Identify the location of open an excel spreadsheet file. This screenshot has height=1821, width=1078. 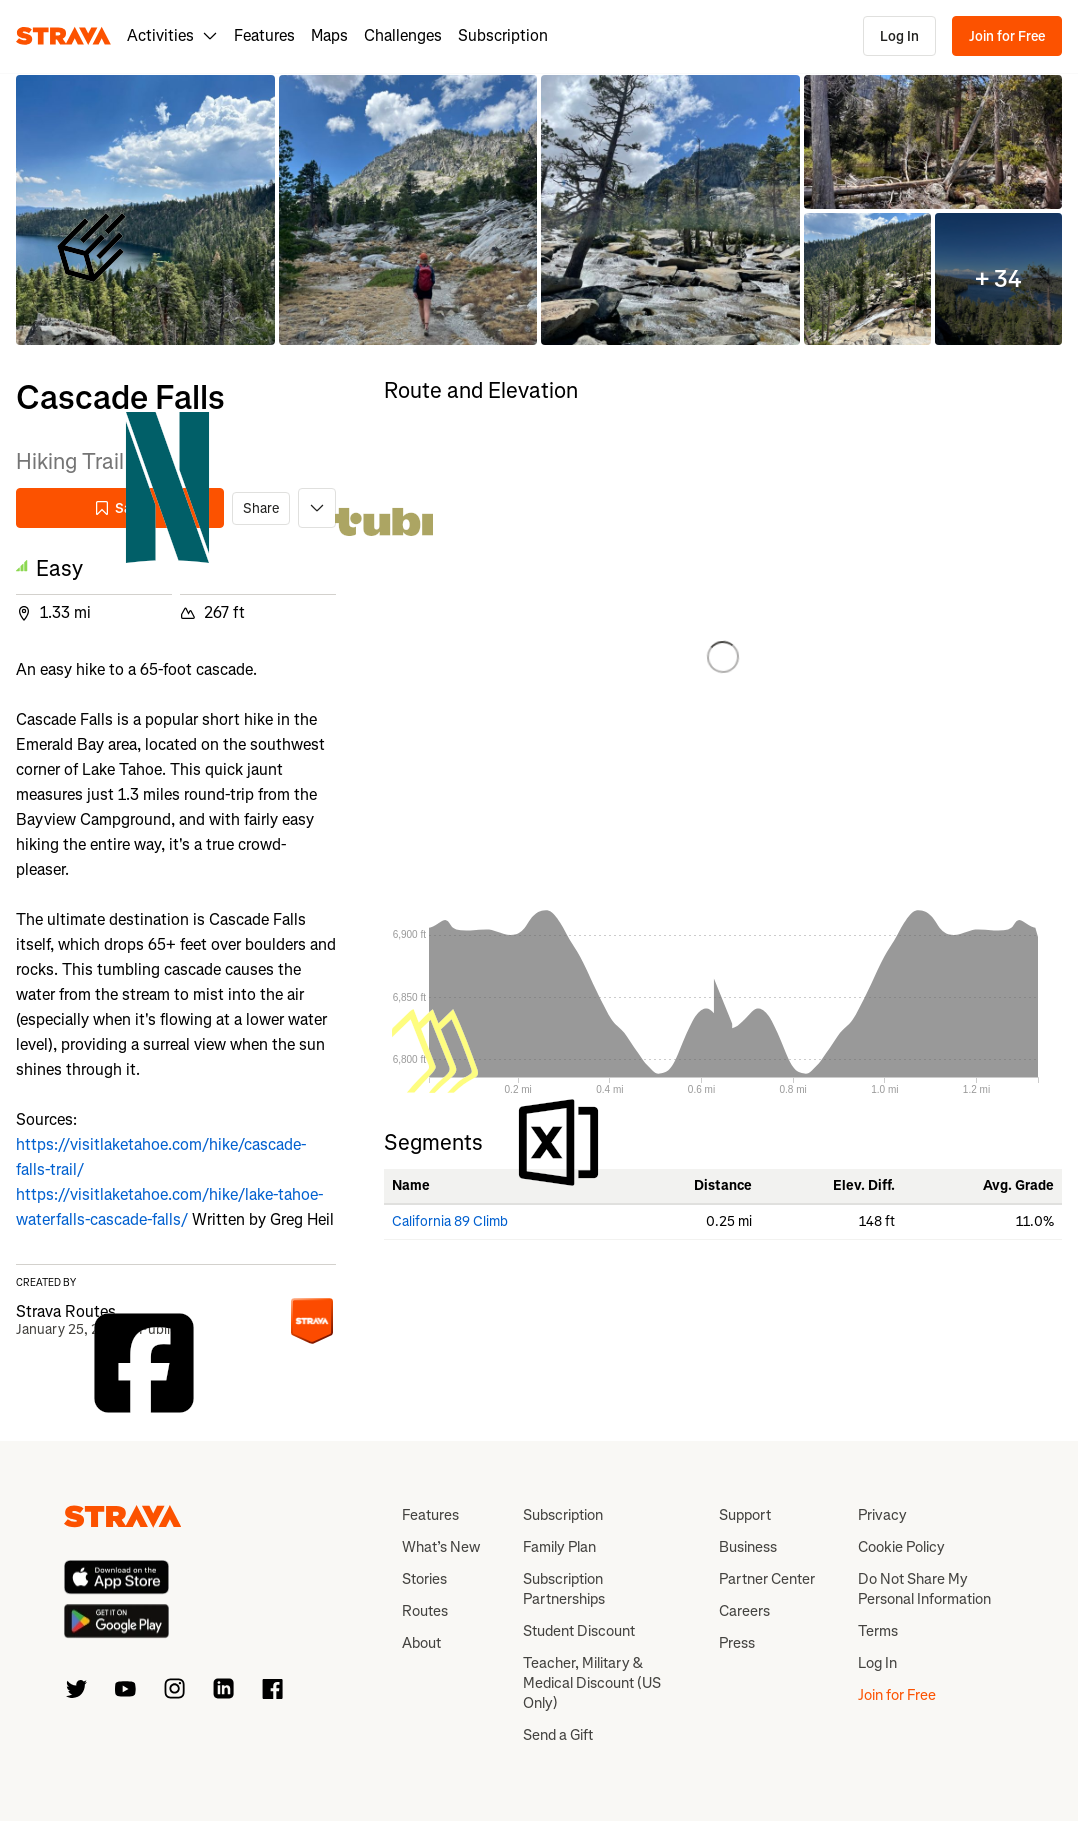
(558, 1142).